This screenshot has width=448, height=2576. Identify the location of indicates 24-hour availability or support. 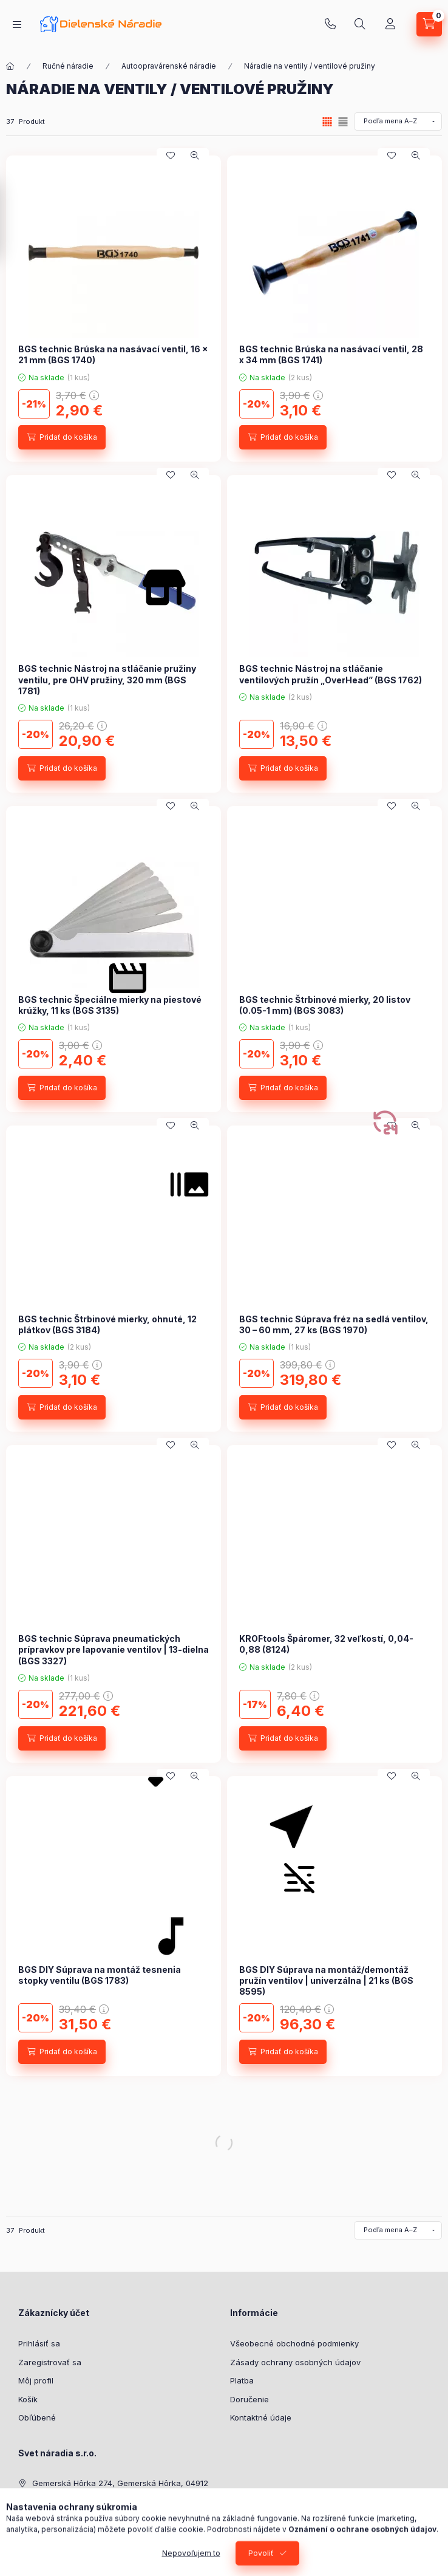
(385, 1122).